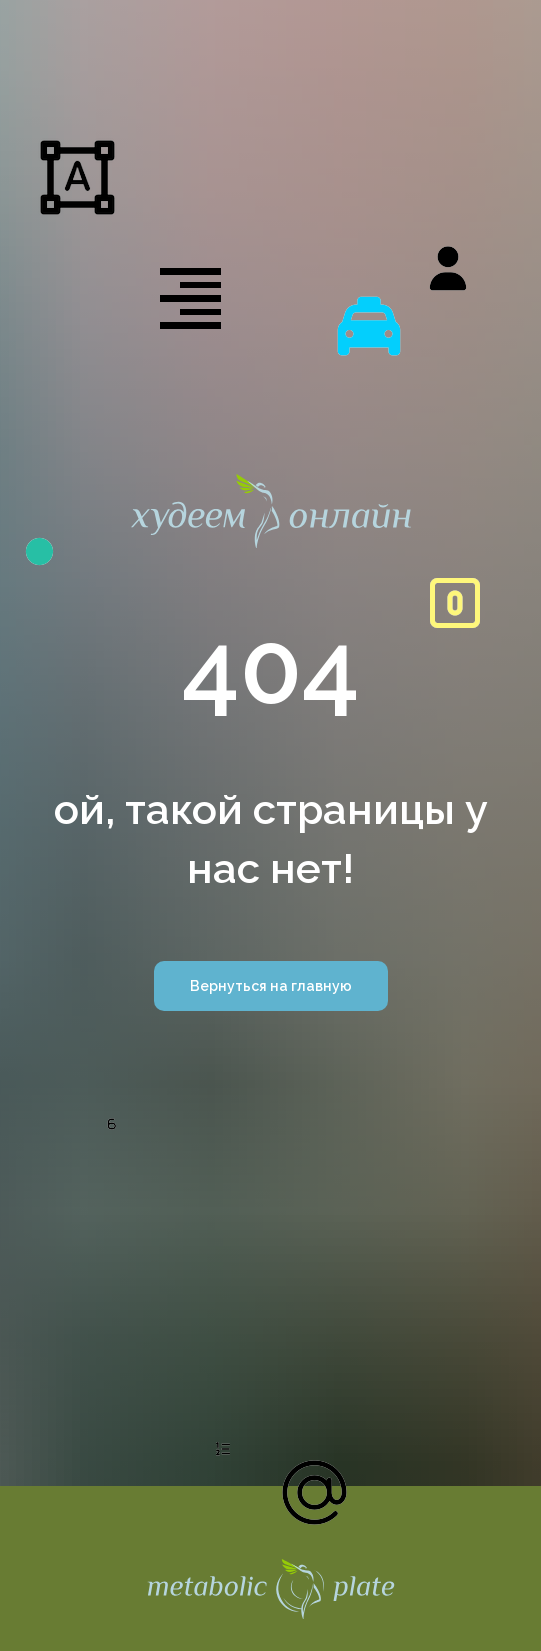 This screenshot has height=1651, width=541. I want to click on align text to the right, so click(190, 298).